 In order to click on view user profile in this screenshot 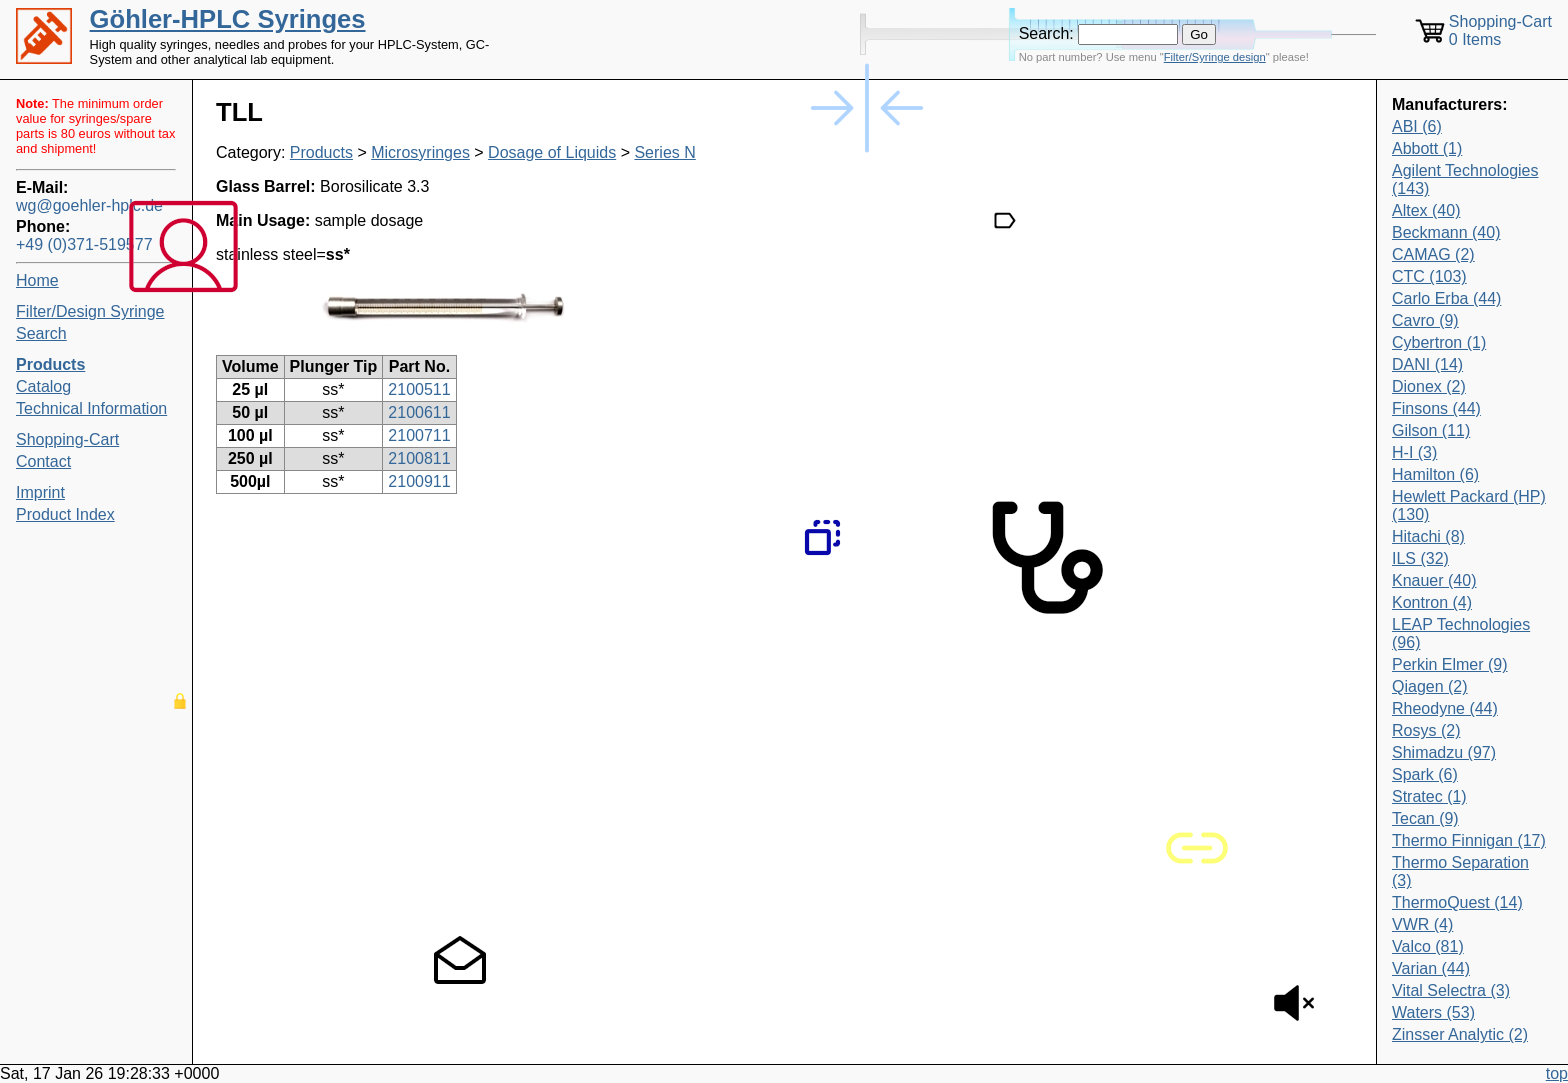, I will do `click(183, 246)`.